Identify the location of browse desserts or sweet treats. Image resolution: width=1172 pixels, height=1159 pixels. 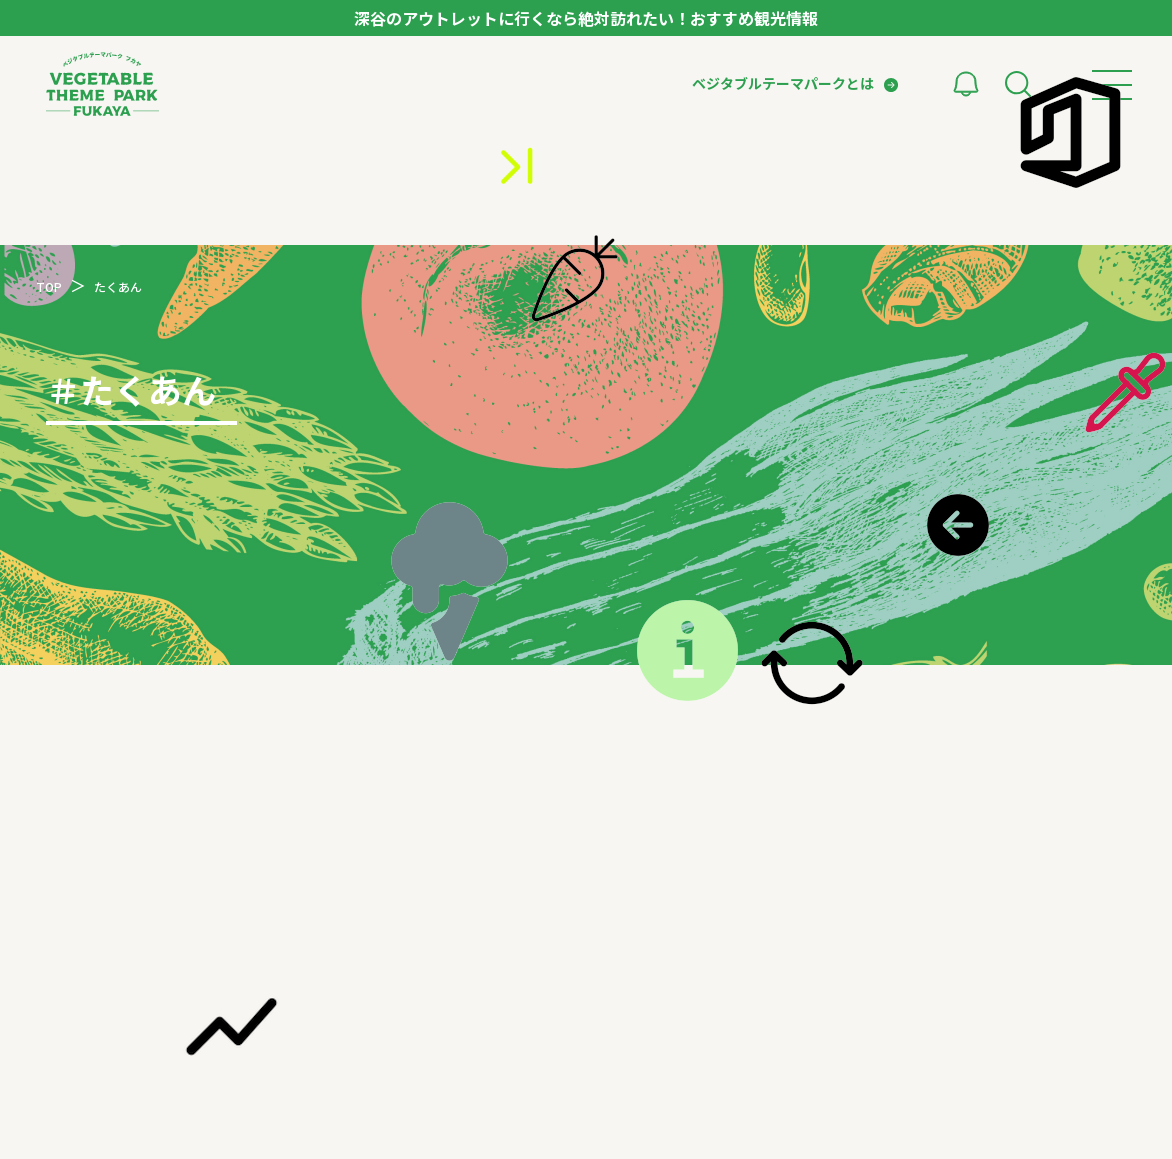
(449, 581).